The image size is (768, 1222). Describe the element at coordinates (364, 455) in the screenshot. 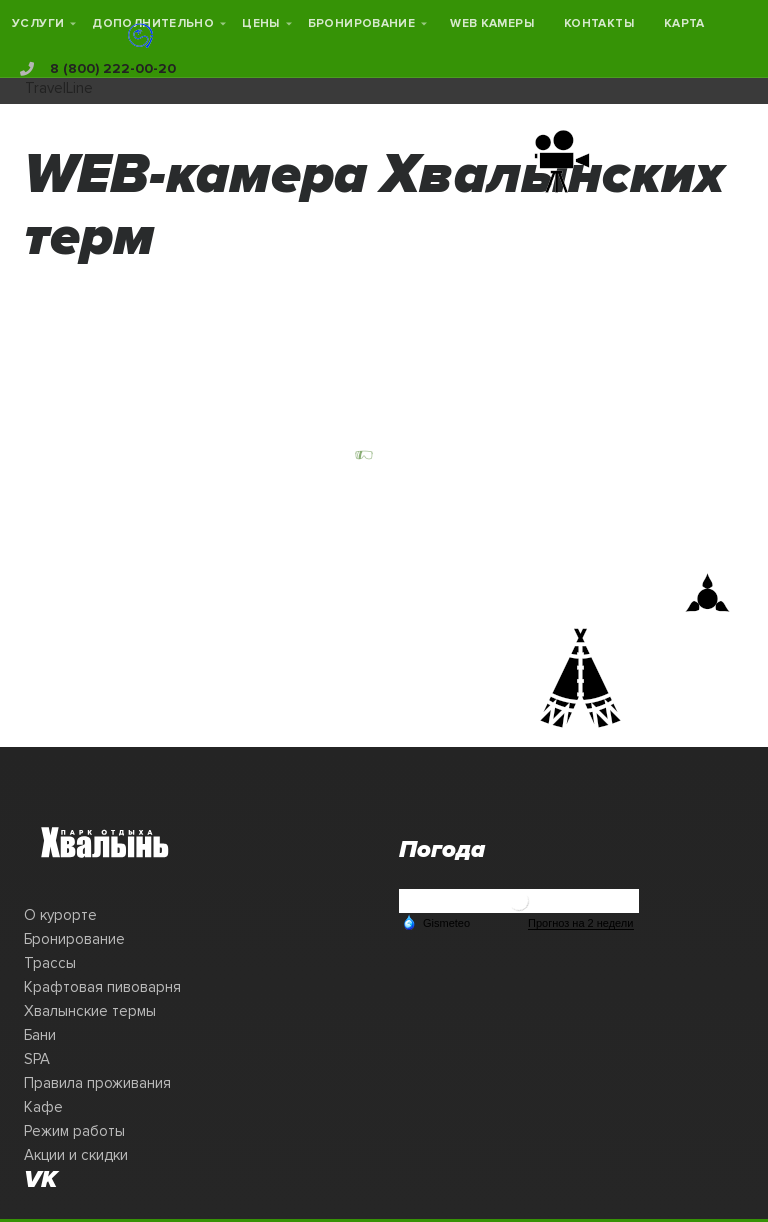

I see `enable safety mode or protective settings` at that location.